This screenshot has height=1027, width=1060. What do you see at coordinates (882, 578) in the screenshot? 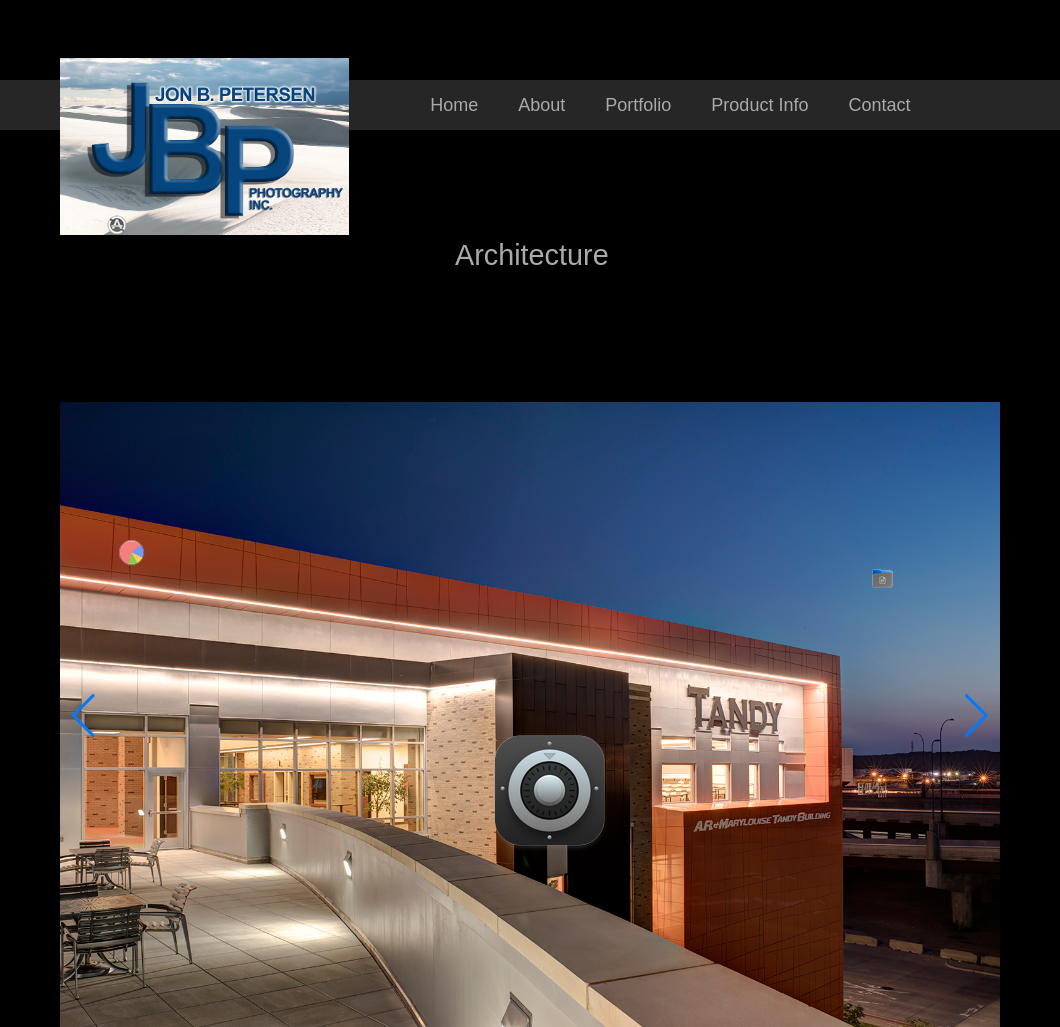
I see `open your documents folder` at bounding box center [882, 578].